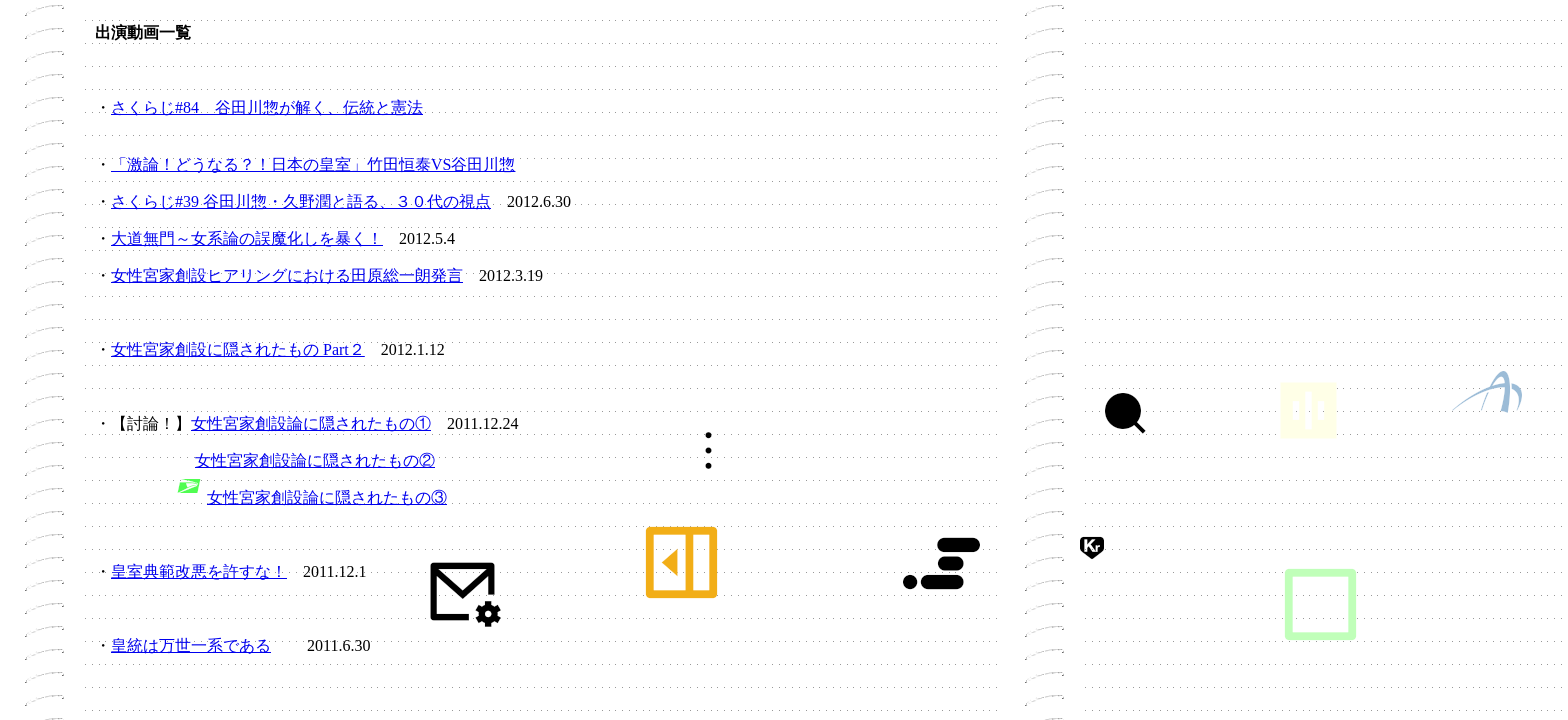 The image size is (1568, 720). What do you see at coordinates (189, 486) in the screenshot?
I see `united states postal service logo` at bounding box center [189, 486].